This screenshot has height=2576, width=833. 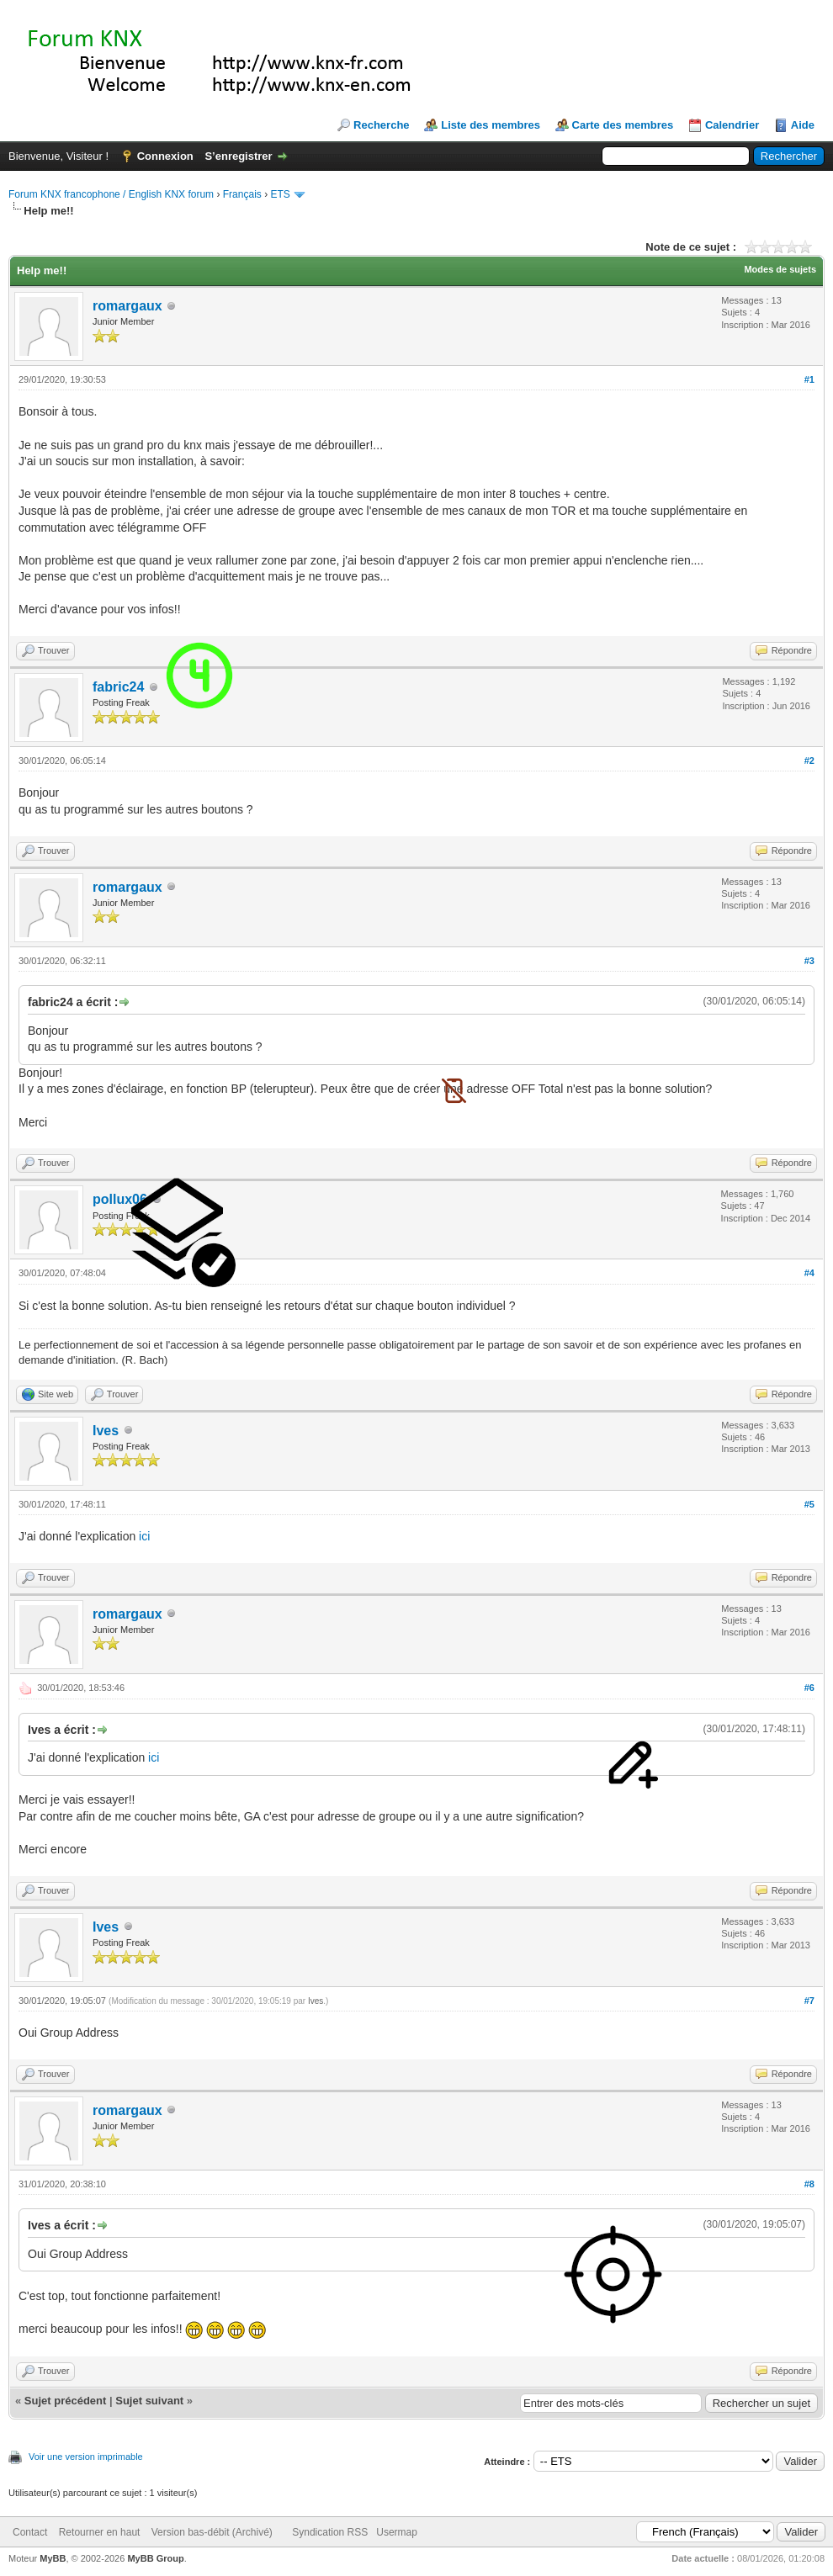 I want to click on create a new note or document, so click(x=631, y=1762).